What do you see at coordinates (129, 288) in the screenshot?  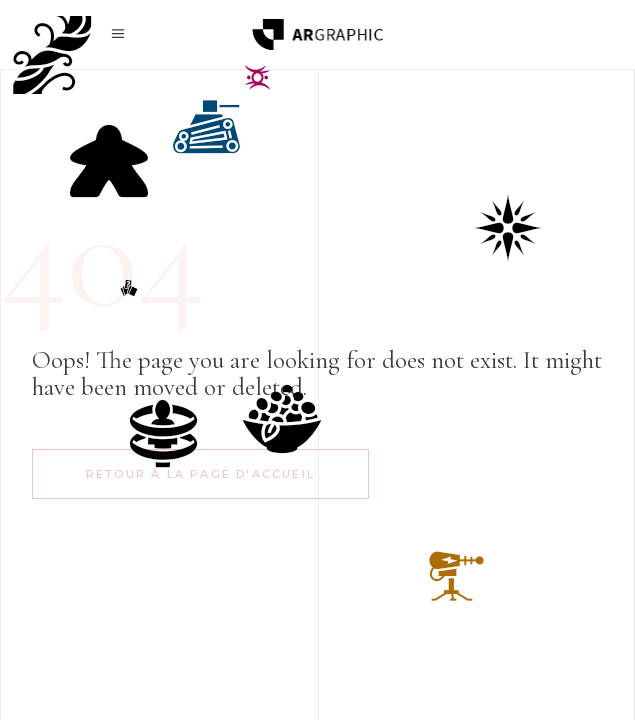 I see `draw a random card from the deck` at bounding box center [129, 288].